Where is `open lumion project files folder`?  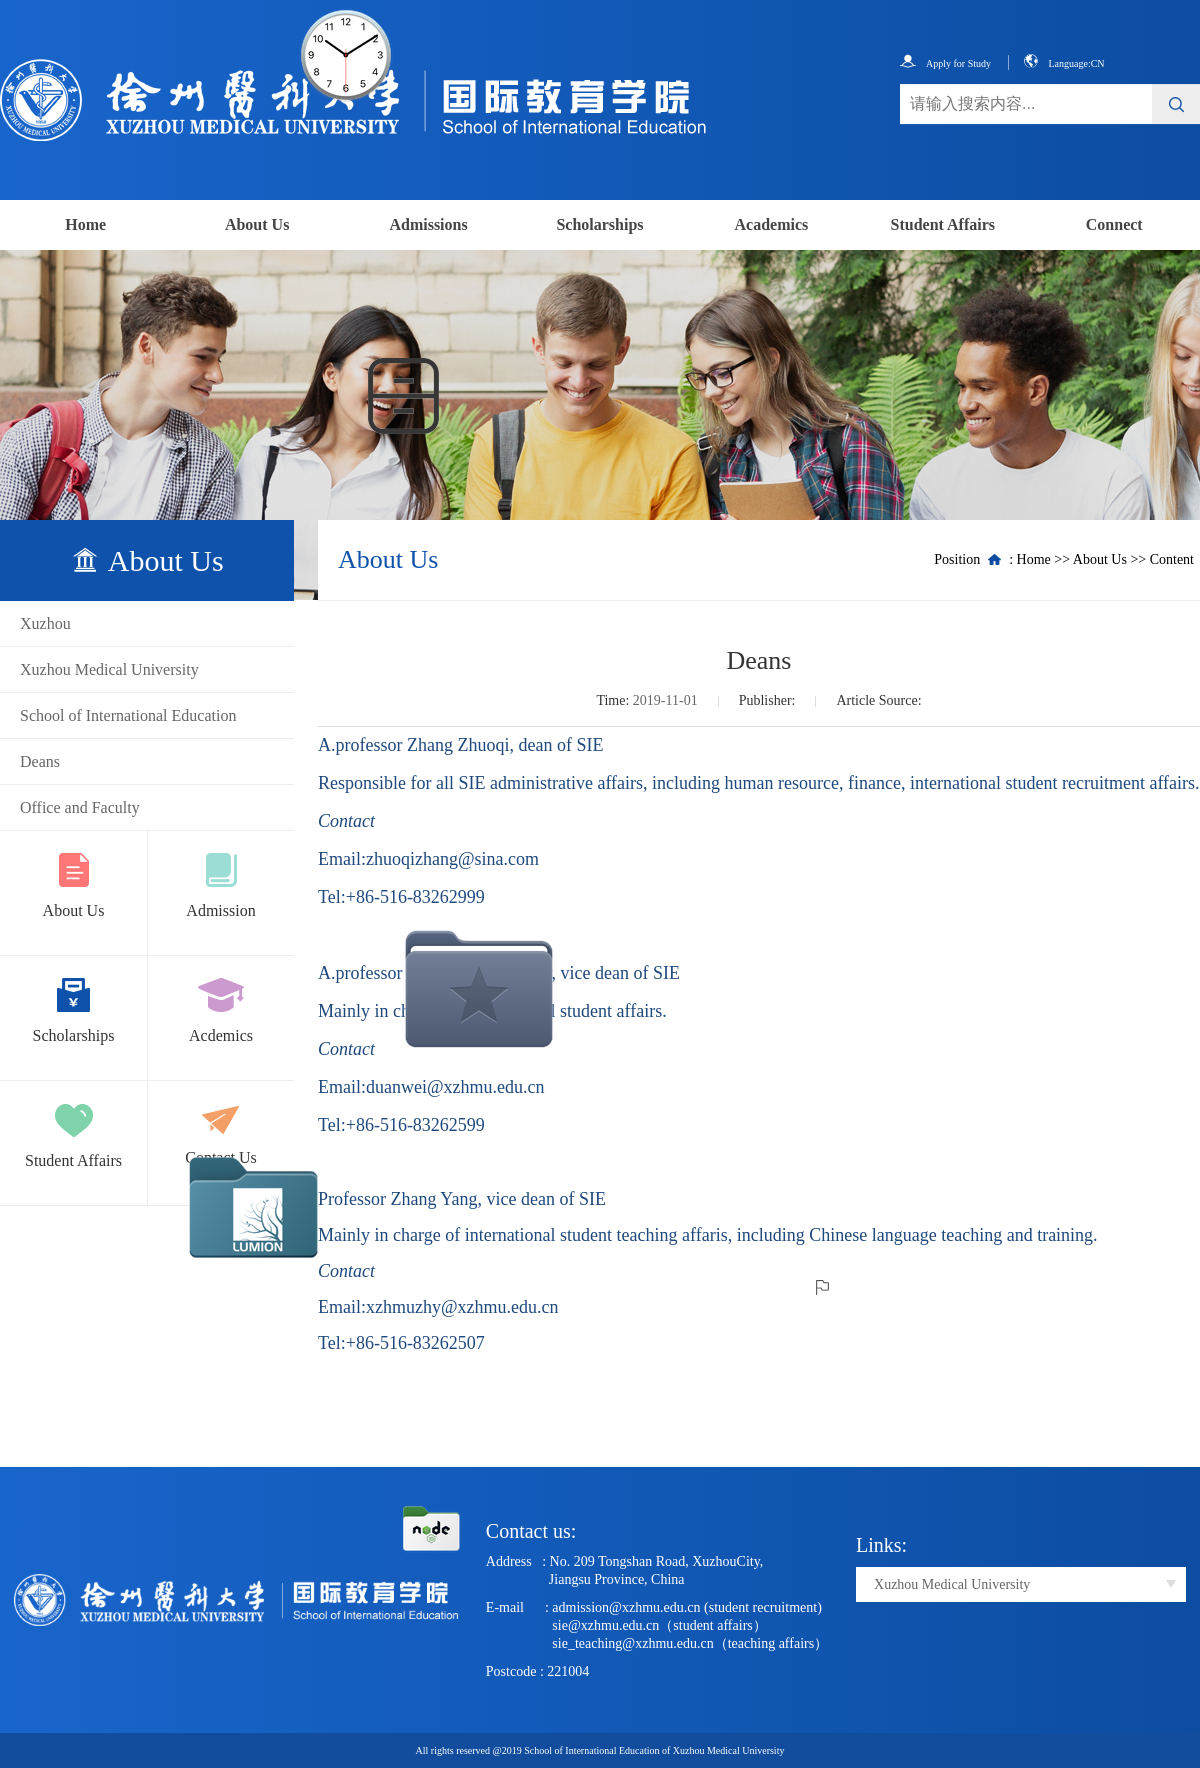 open lumion project files folder is located at coordinates (253, 1211).